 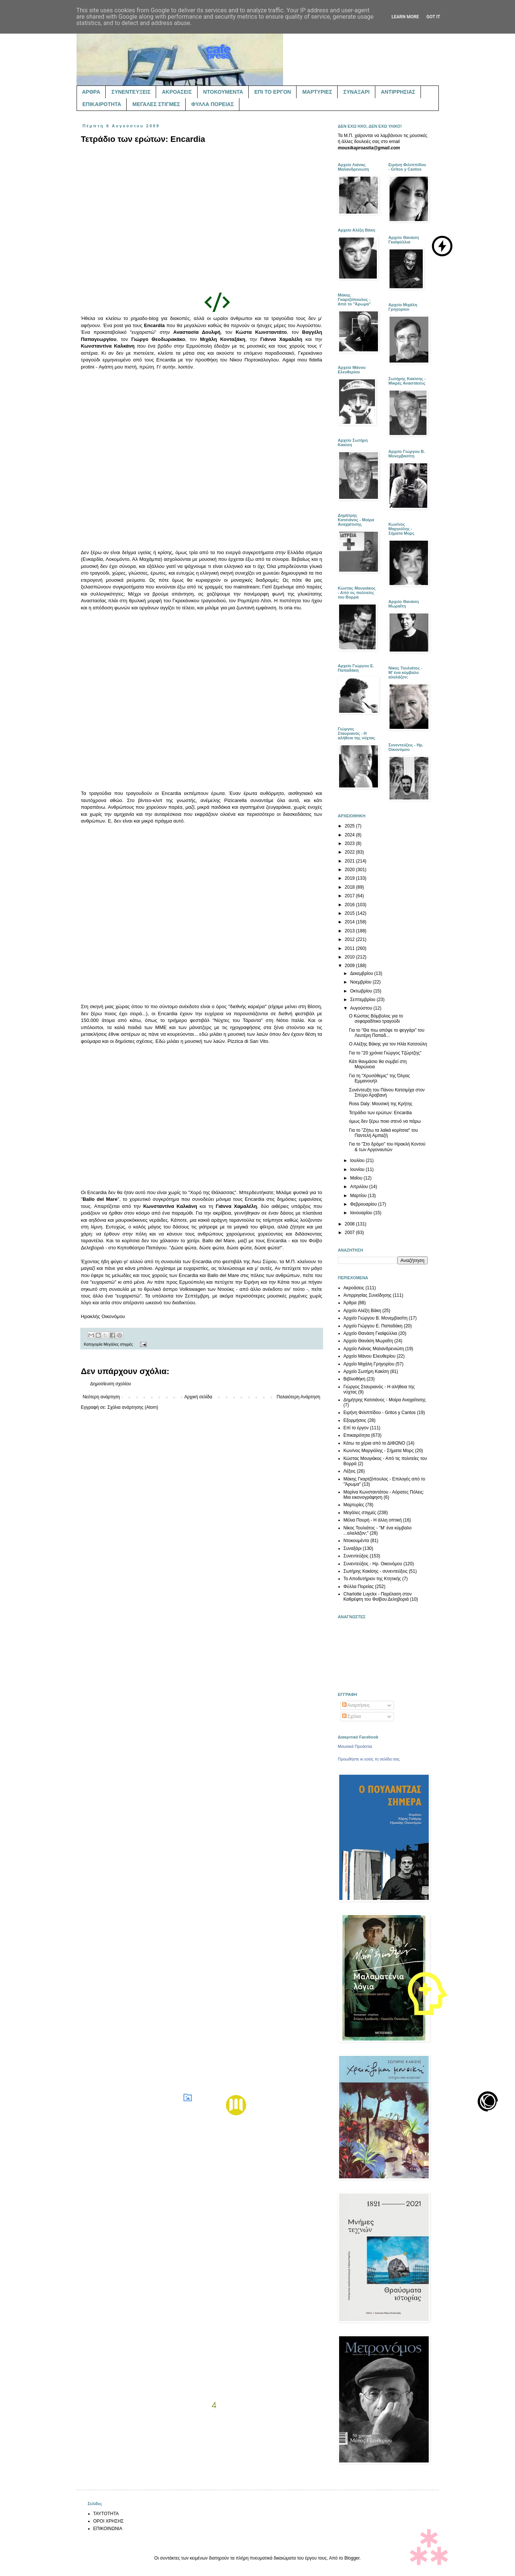 I want to click on mizuni brand logo, so click(x=236, y=2105).